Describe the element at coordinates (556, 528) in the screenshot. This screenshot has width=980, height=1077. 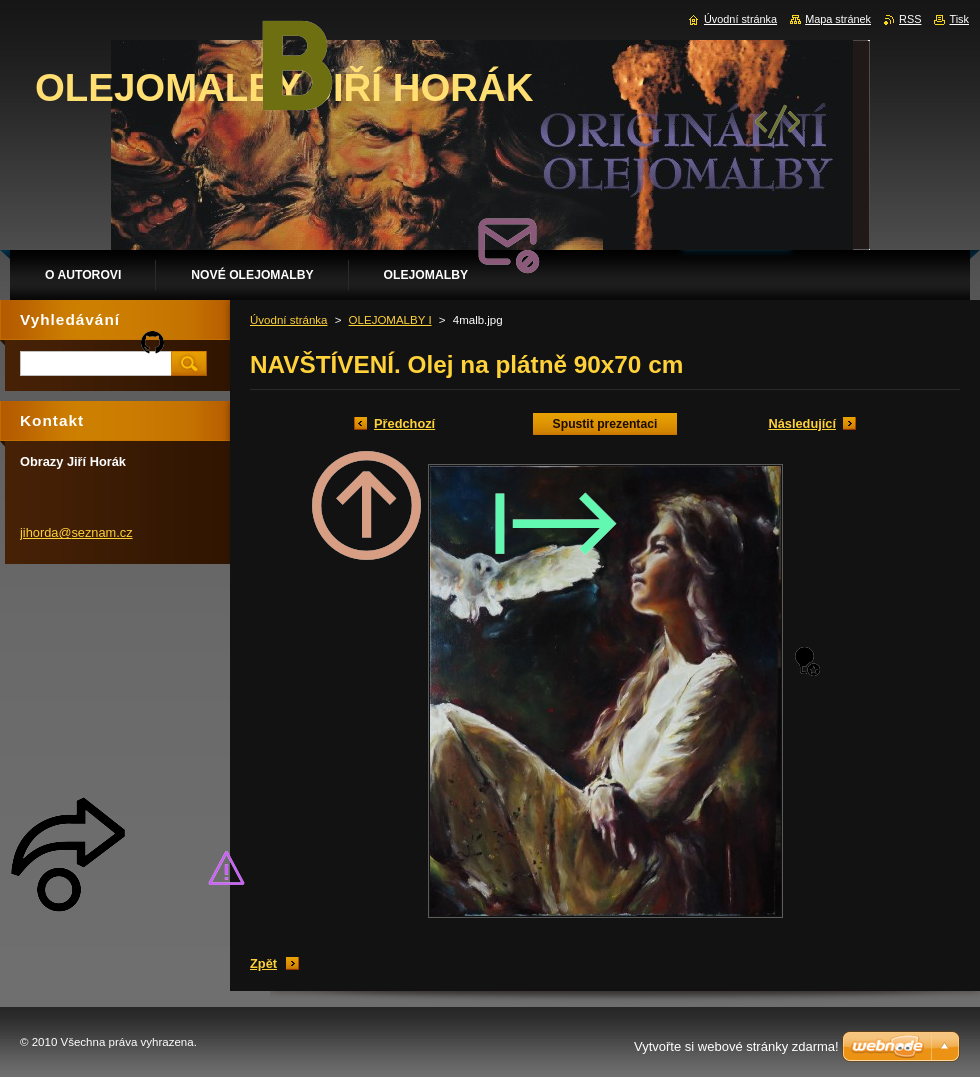
I see `export file or data to external location` at that location.